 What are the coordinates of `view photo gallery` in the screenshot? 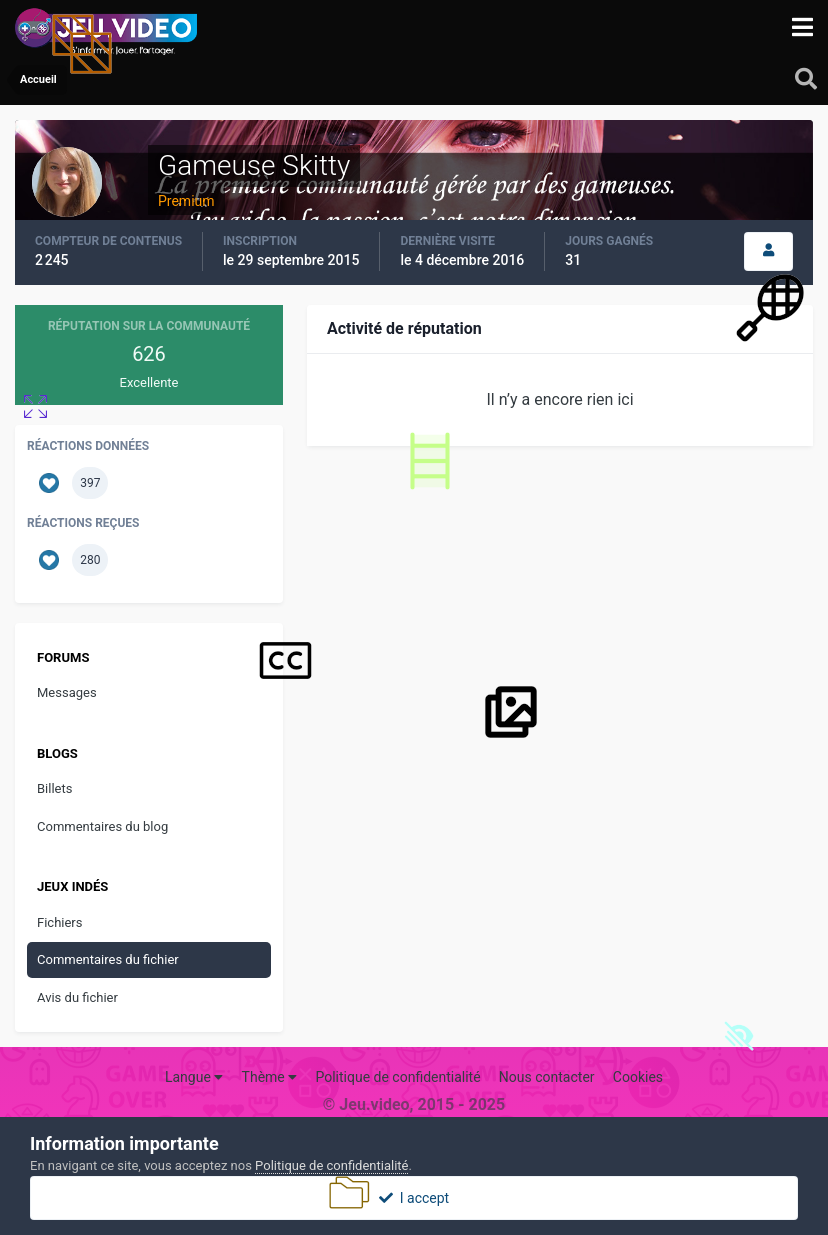 It's located at (511, 712).